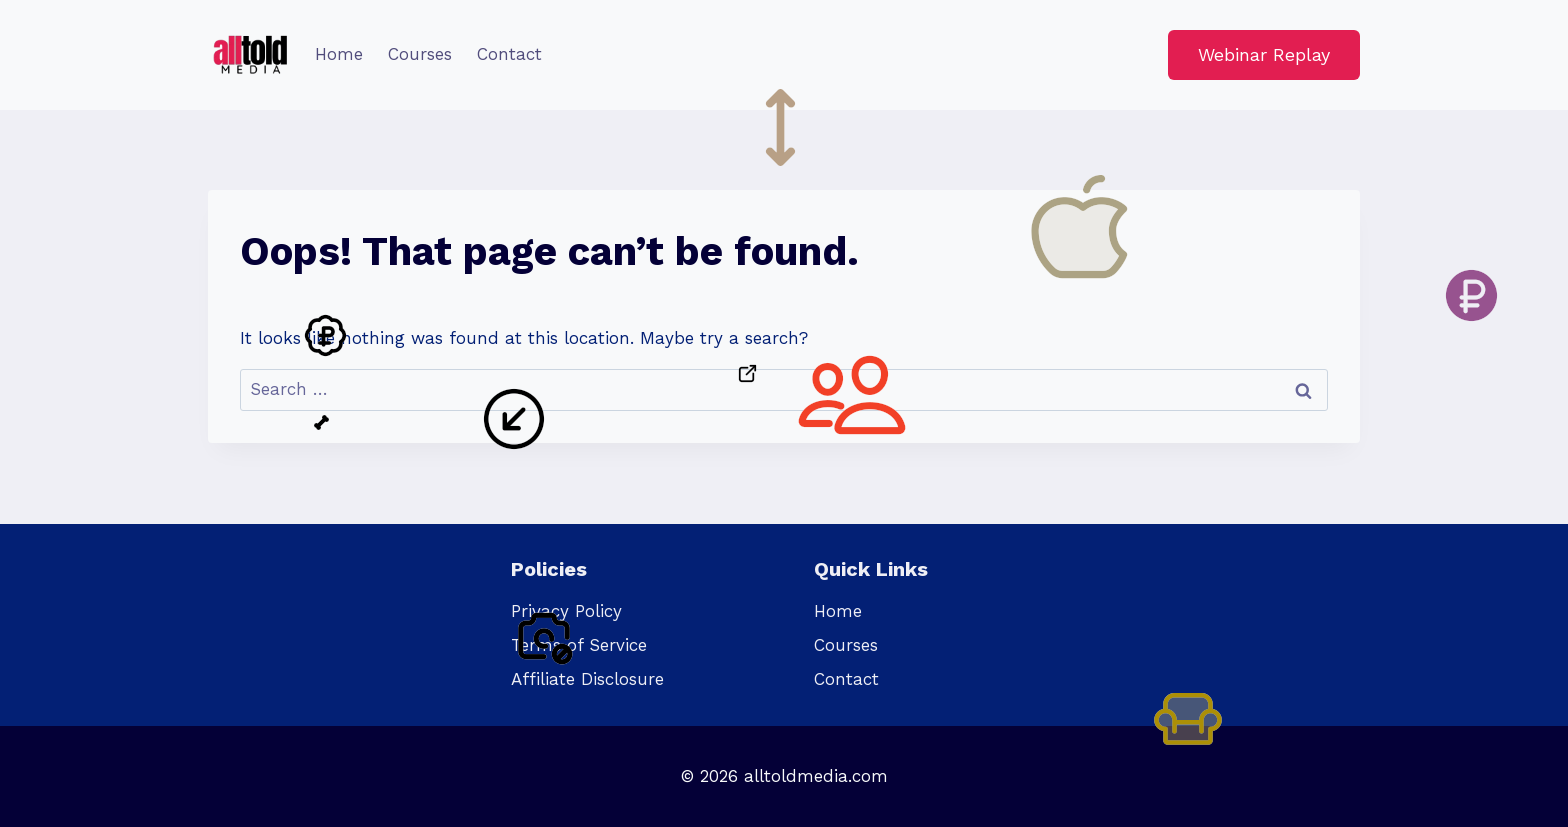 The image size is (1568, 827). What do you see at coordinates (747, 373) in the screenshot?
I see `open link in a new tab or window` at bounding box center [747, 373].